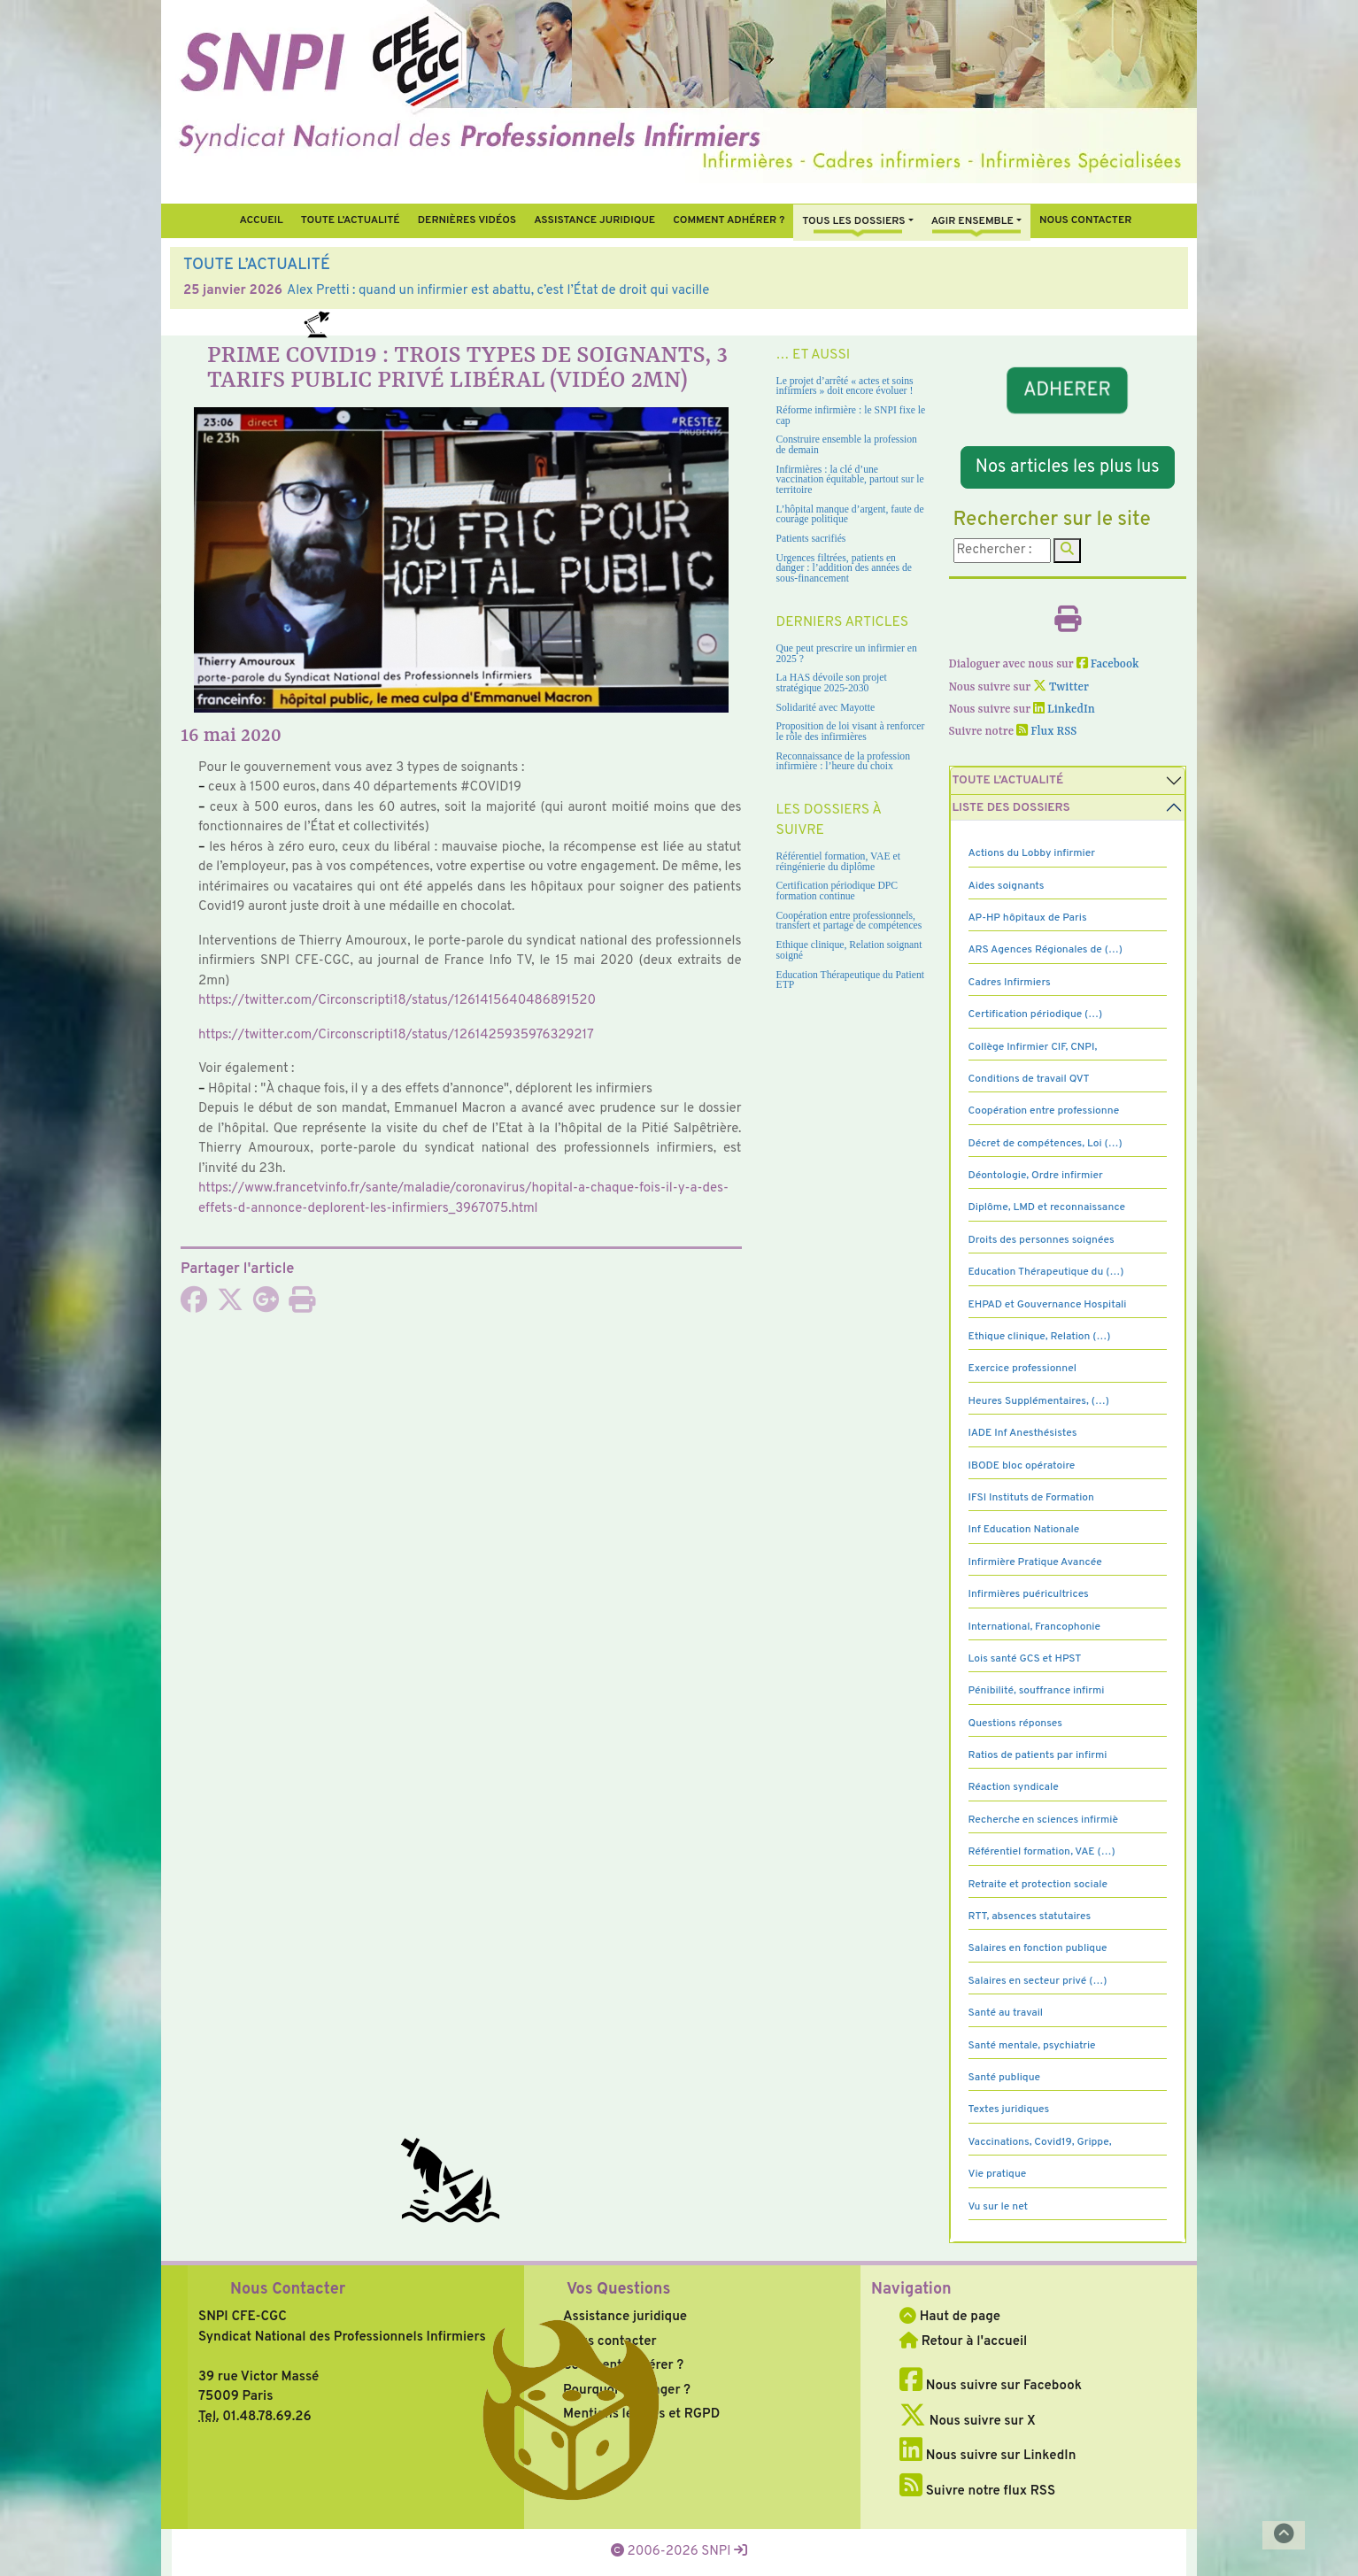 This screenshot has height=2576, width=1358. Describe the element at coordinates (451, 2173) in the screenshot. I see `indicates a failed or crashed process` at that location.